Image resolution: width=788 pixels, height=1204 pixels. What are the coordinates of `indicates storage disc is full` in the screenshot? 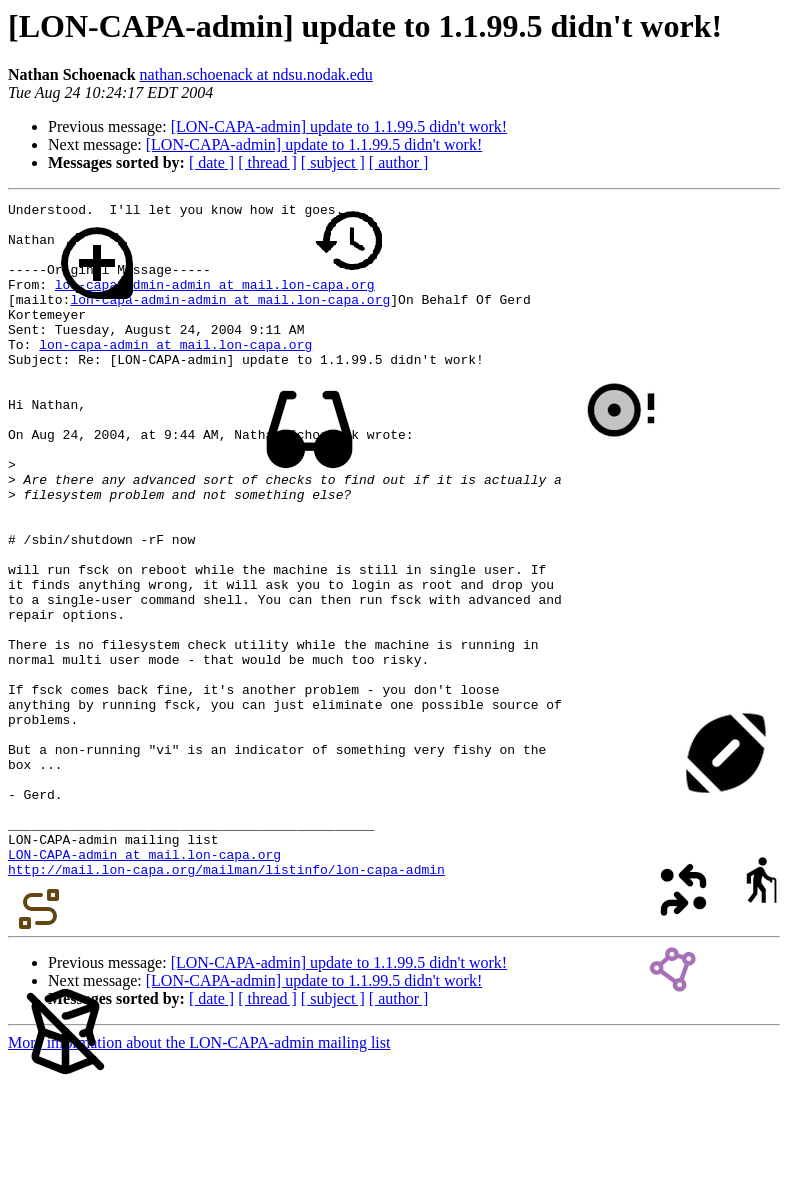 It's located at (621, 410).